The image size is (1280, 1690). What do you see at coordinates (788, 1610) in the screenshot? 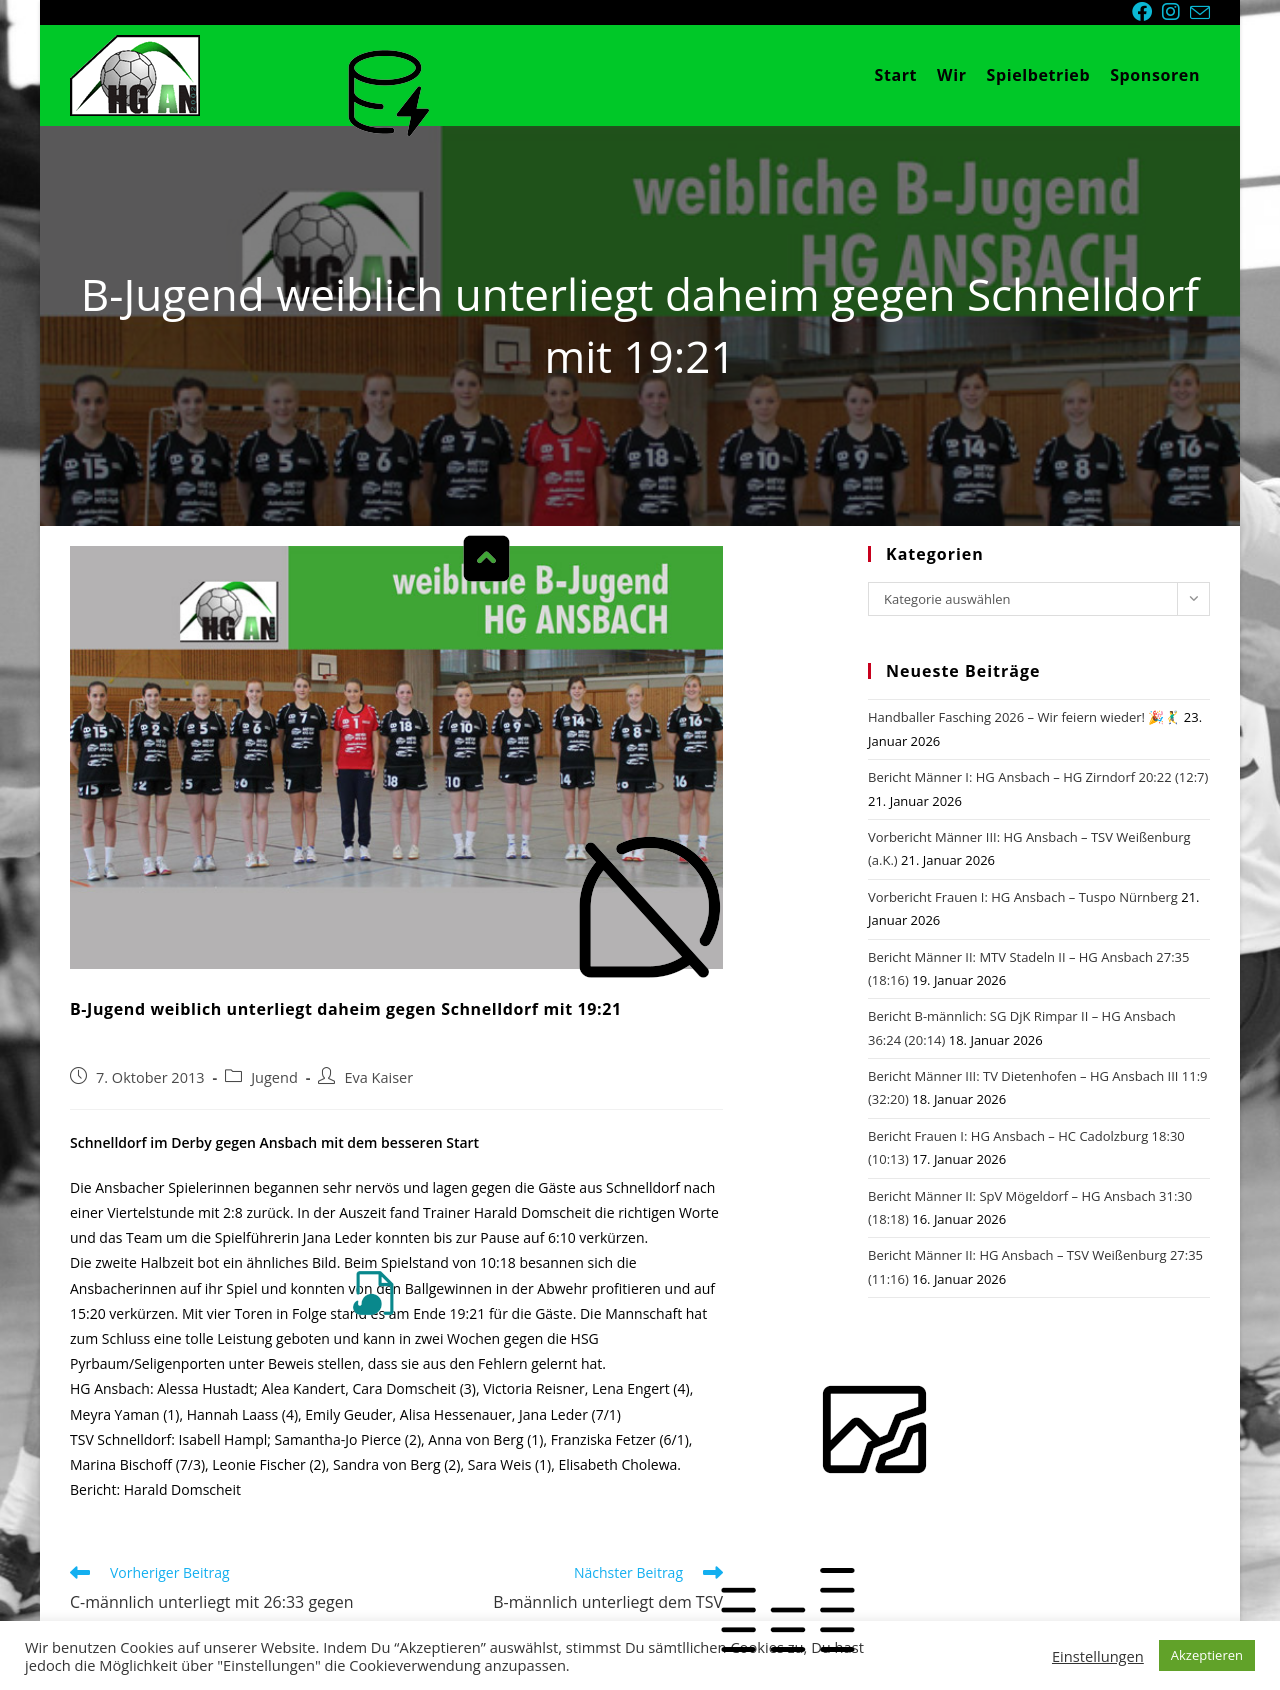
I see `adjust audio equalizer settings` at bounding box center [788, 1610].